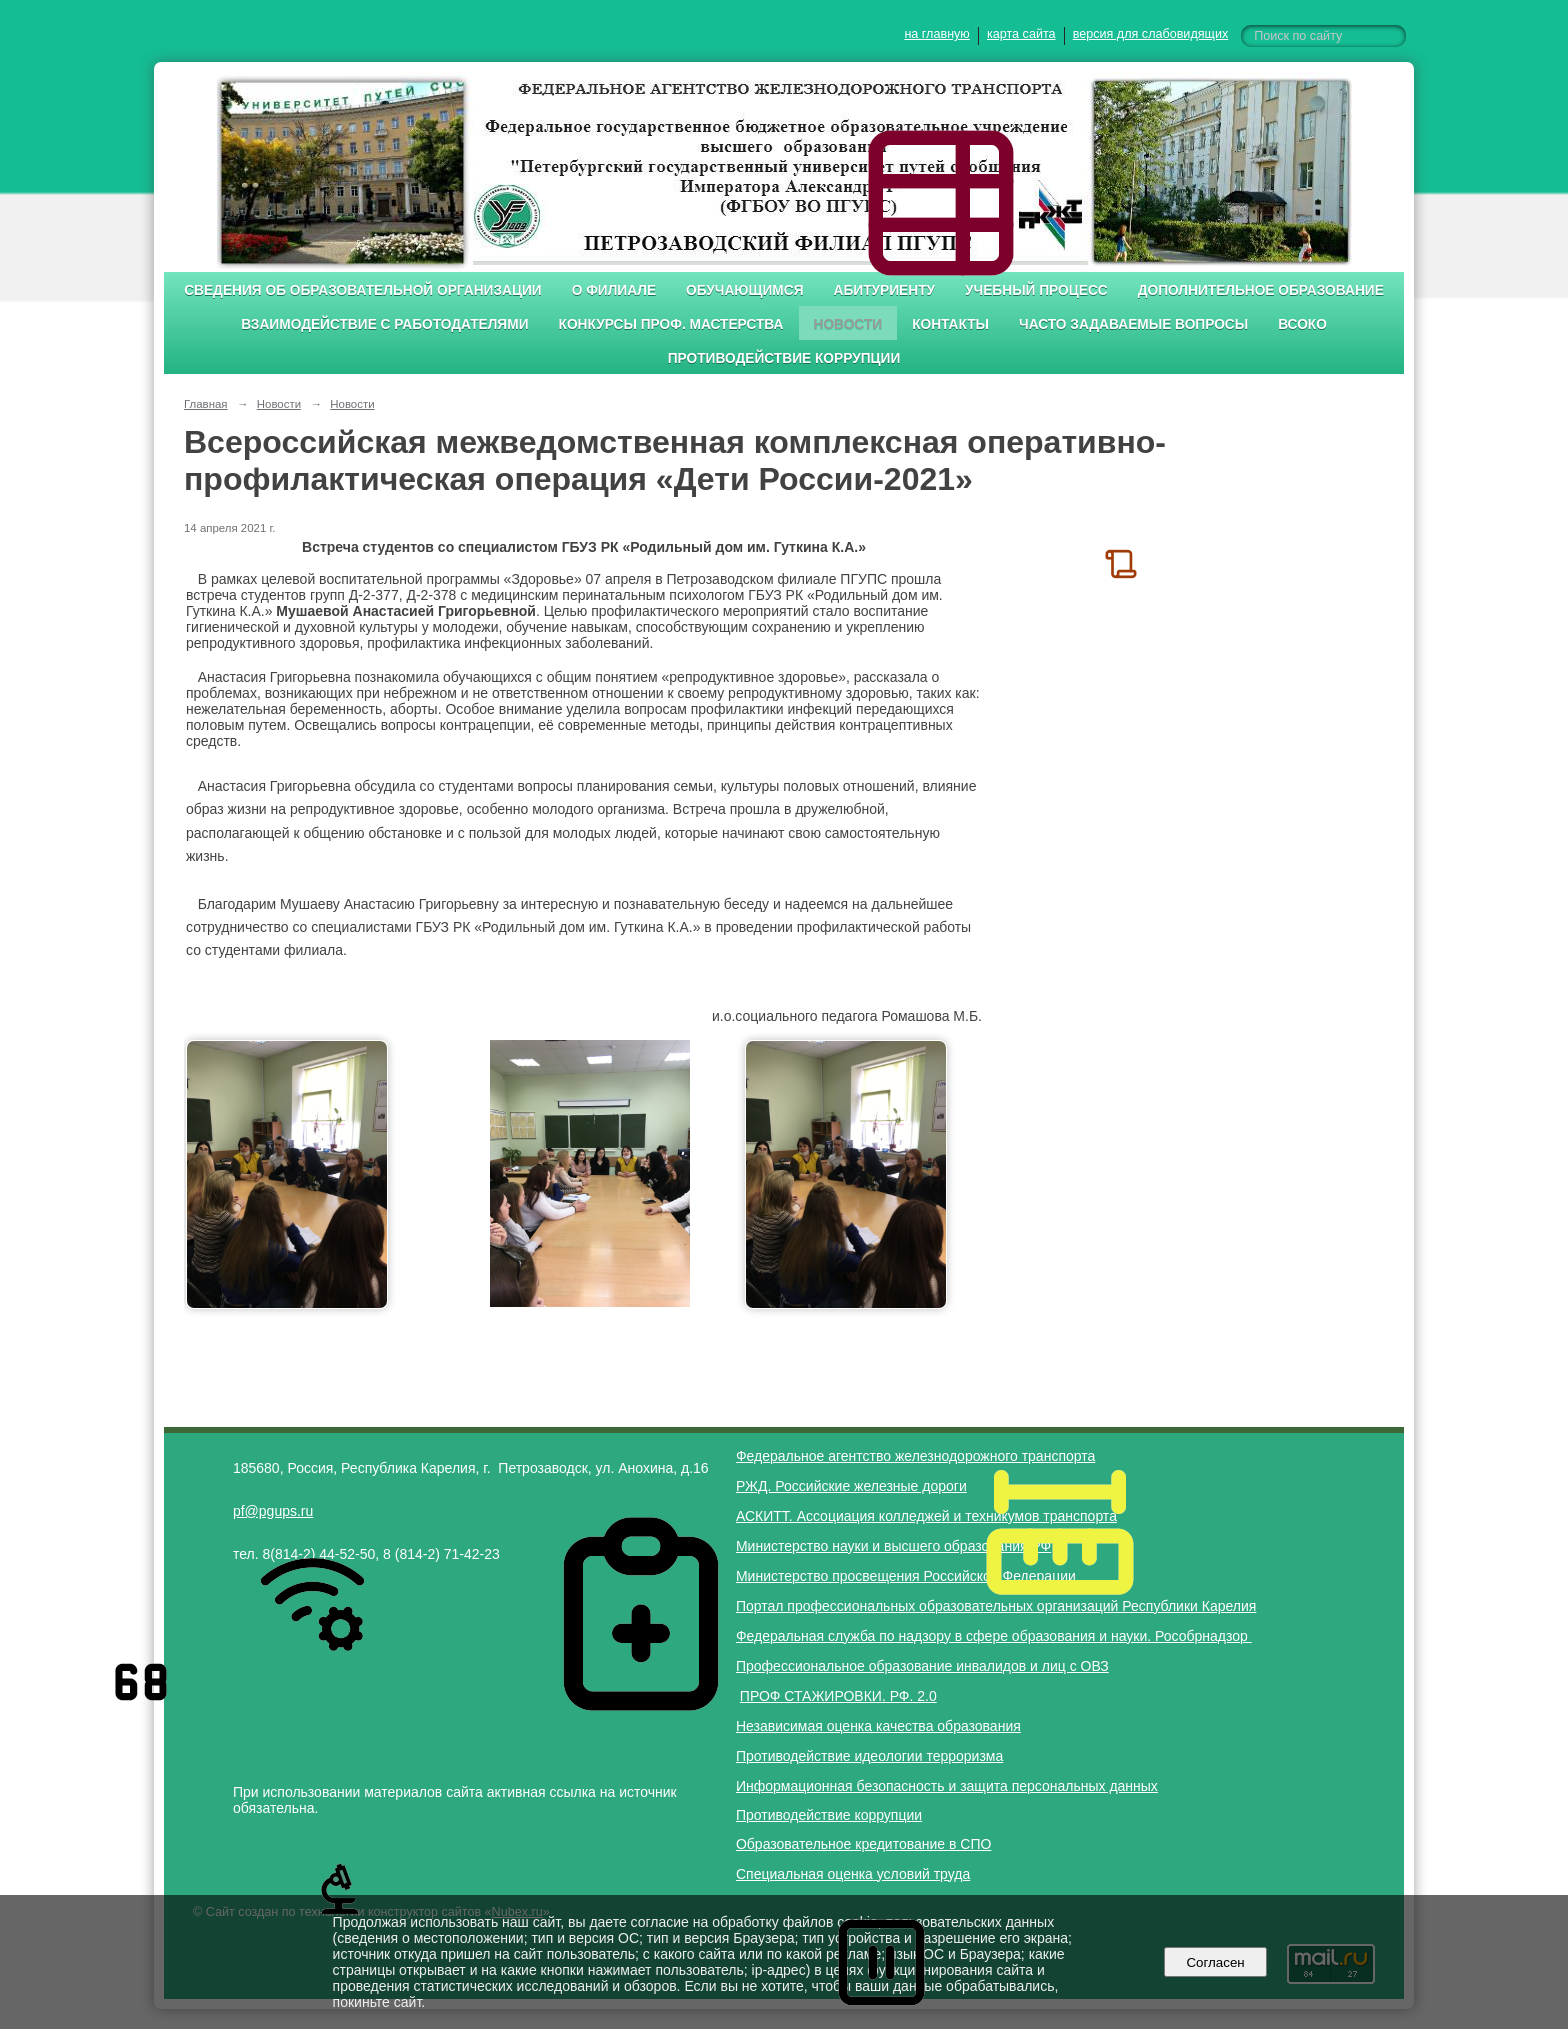 The width and height of the screenshot is (1568, 2029). What do you see at coordinates (641, 1614) in the screenshot?
I see `add a new note or item to clipboard` at bounding box center [641, 1614].